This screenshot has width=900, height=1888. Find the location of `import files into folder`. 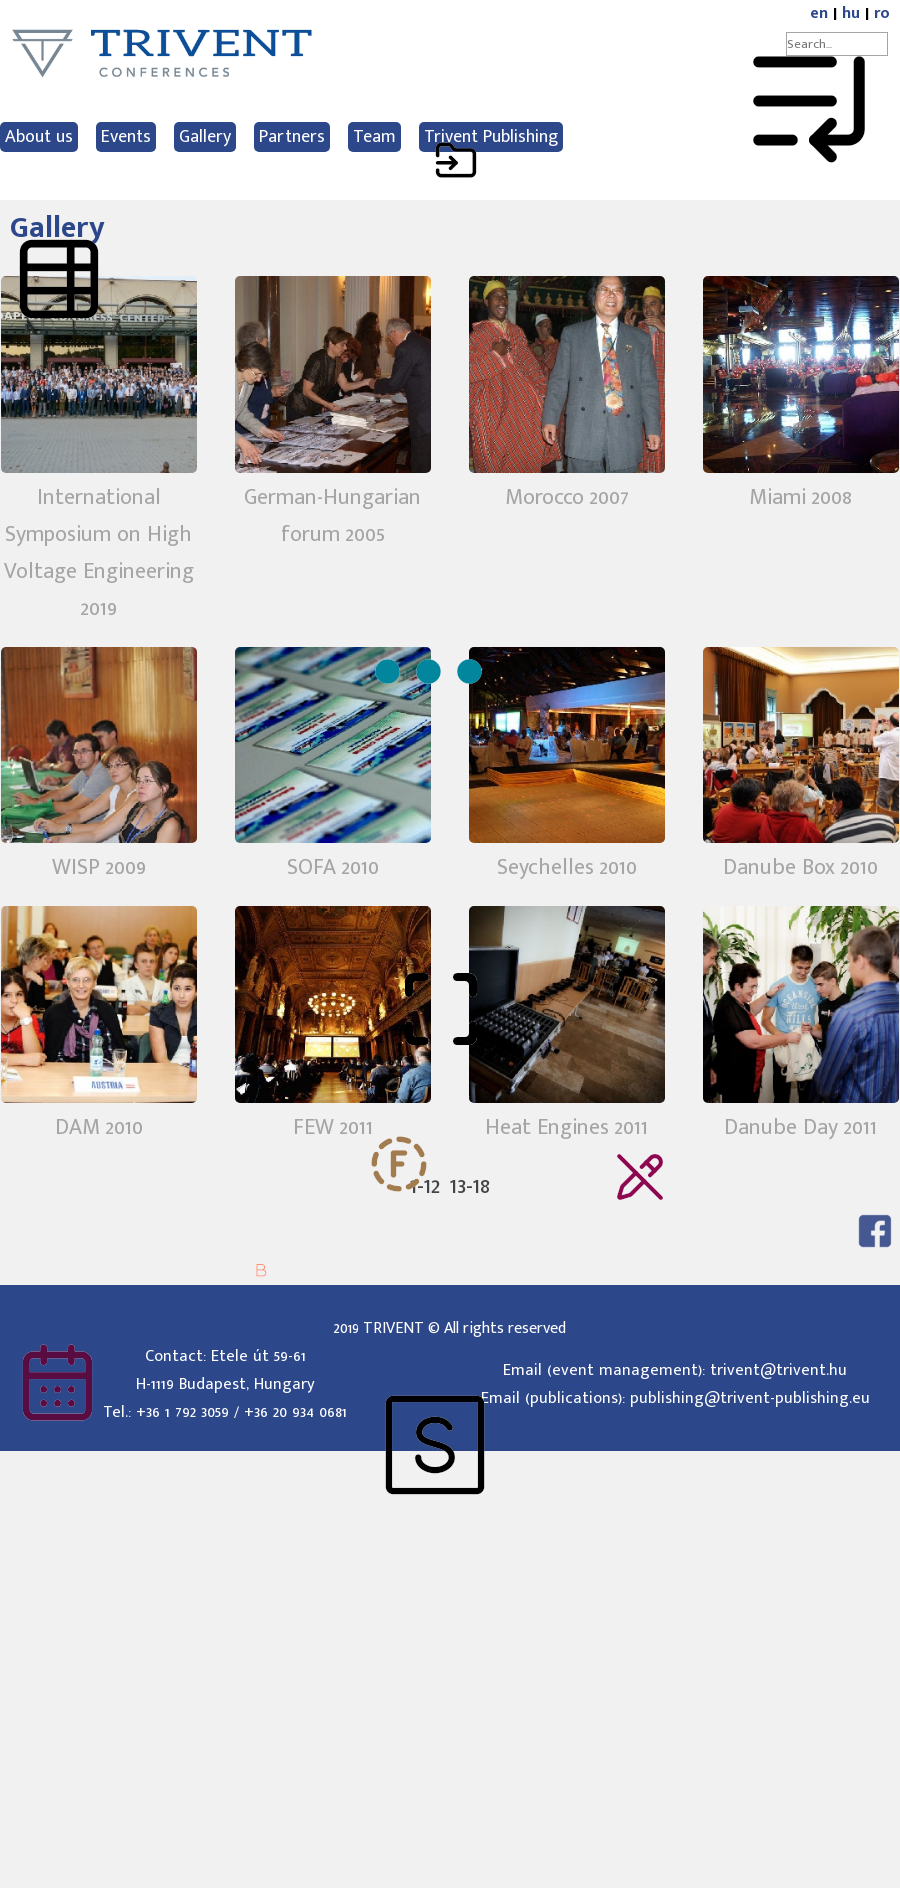

import files into folder is located at coordinates (456, 161).